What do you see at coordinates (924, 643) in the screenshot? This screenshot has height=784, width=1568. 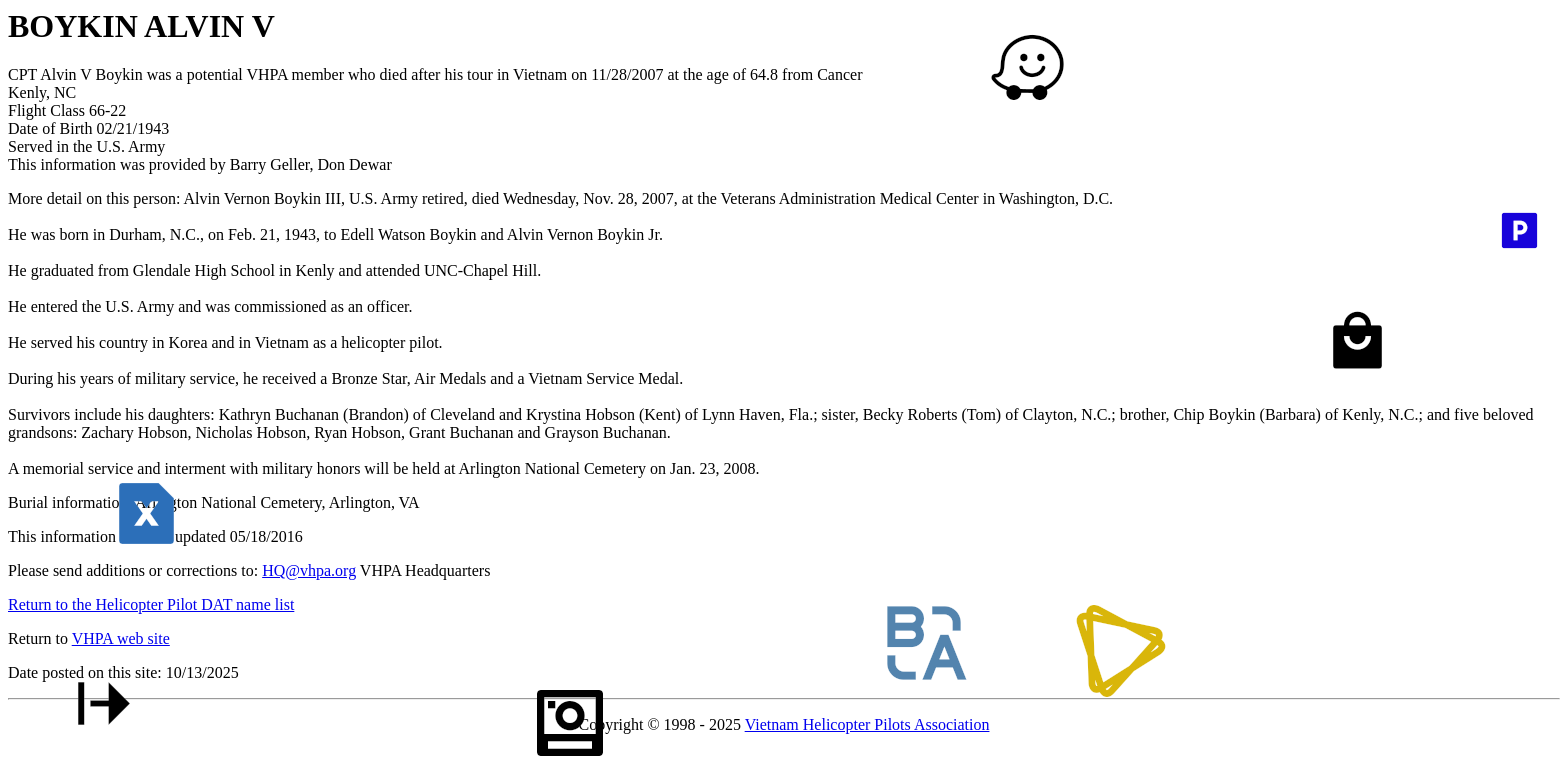 I see `switch between languages or translation mode` at bounding box center [924, 643].